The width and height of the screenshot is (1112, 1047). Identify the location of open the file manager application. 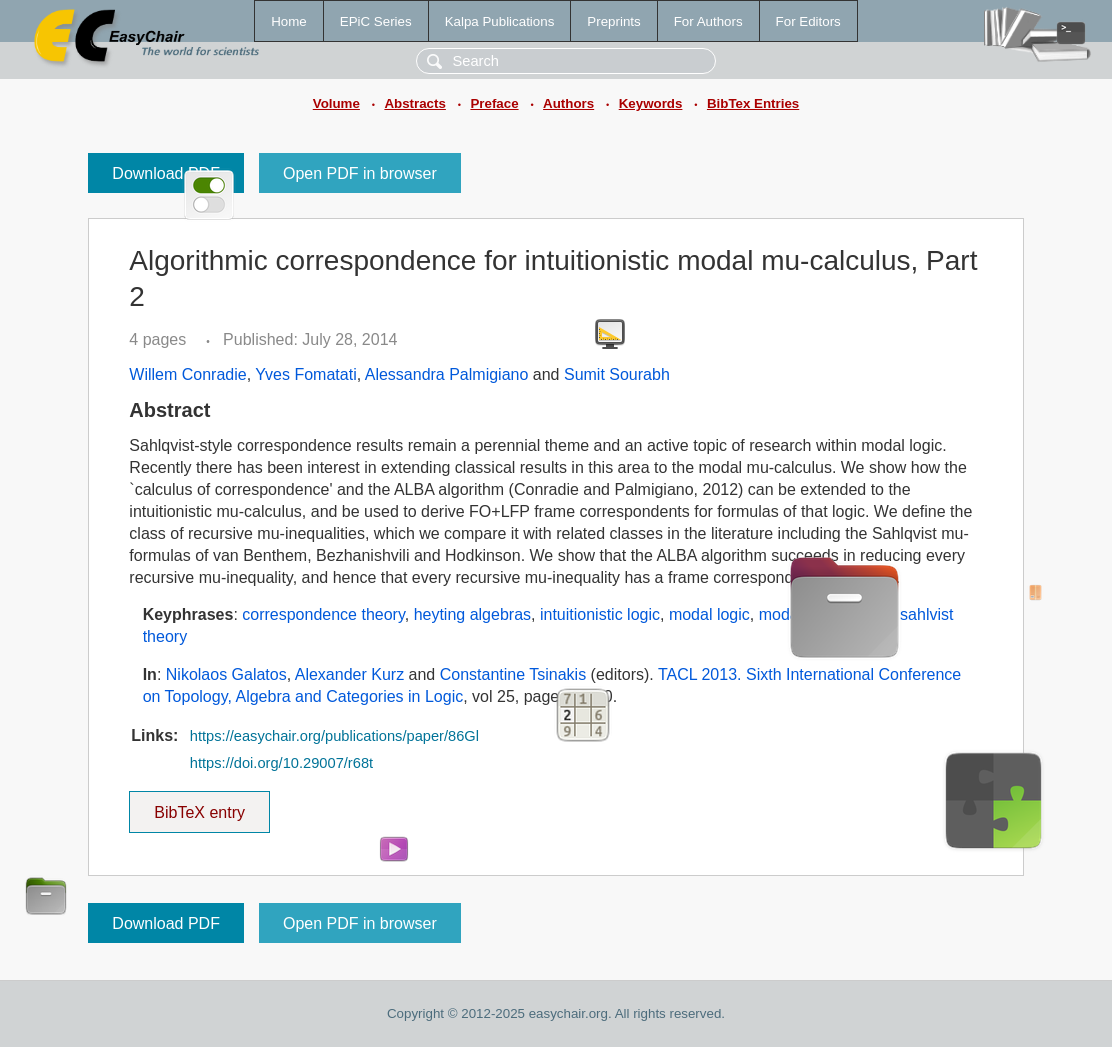
(46, 896).